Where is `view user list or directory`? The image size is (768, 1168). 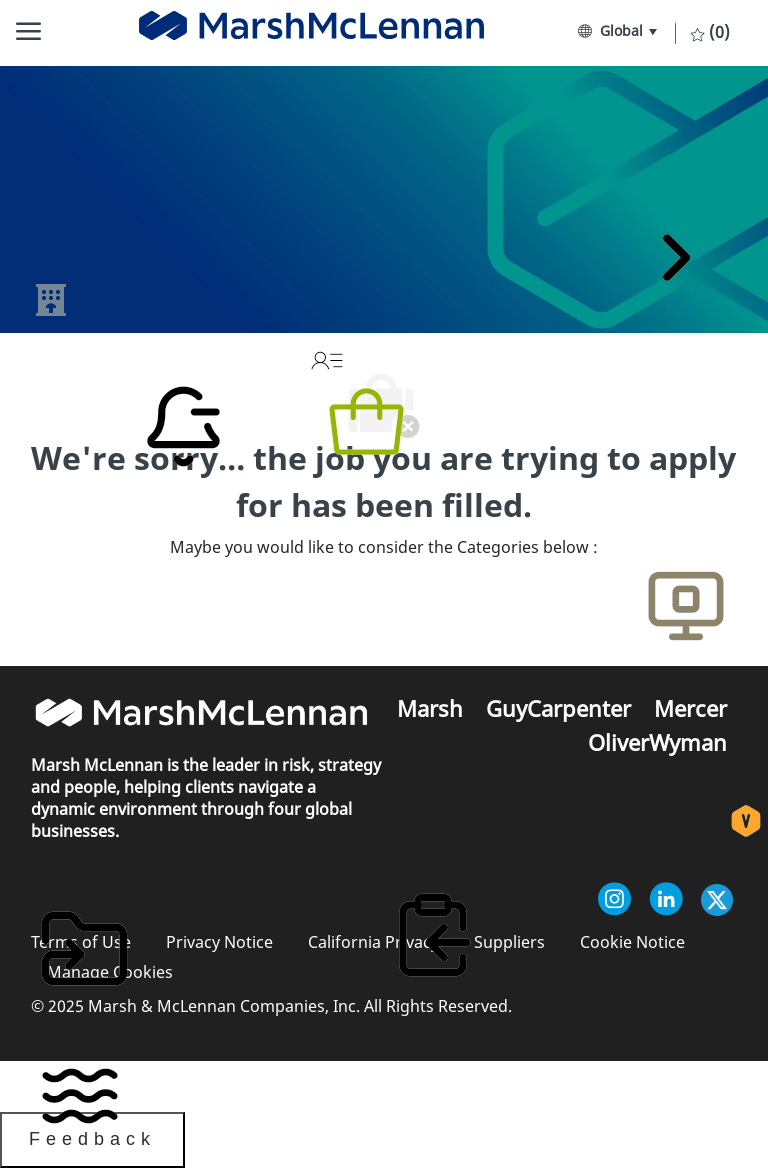 view user list or directory is located at coordinates (326, 360).